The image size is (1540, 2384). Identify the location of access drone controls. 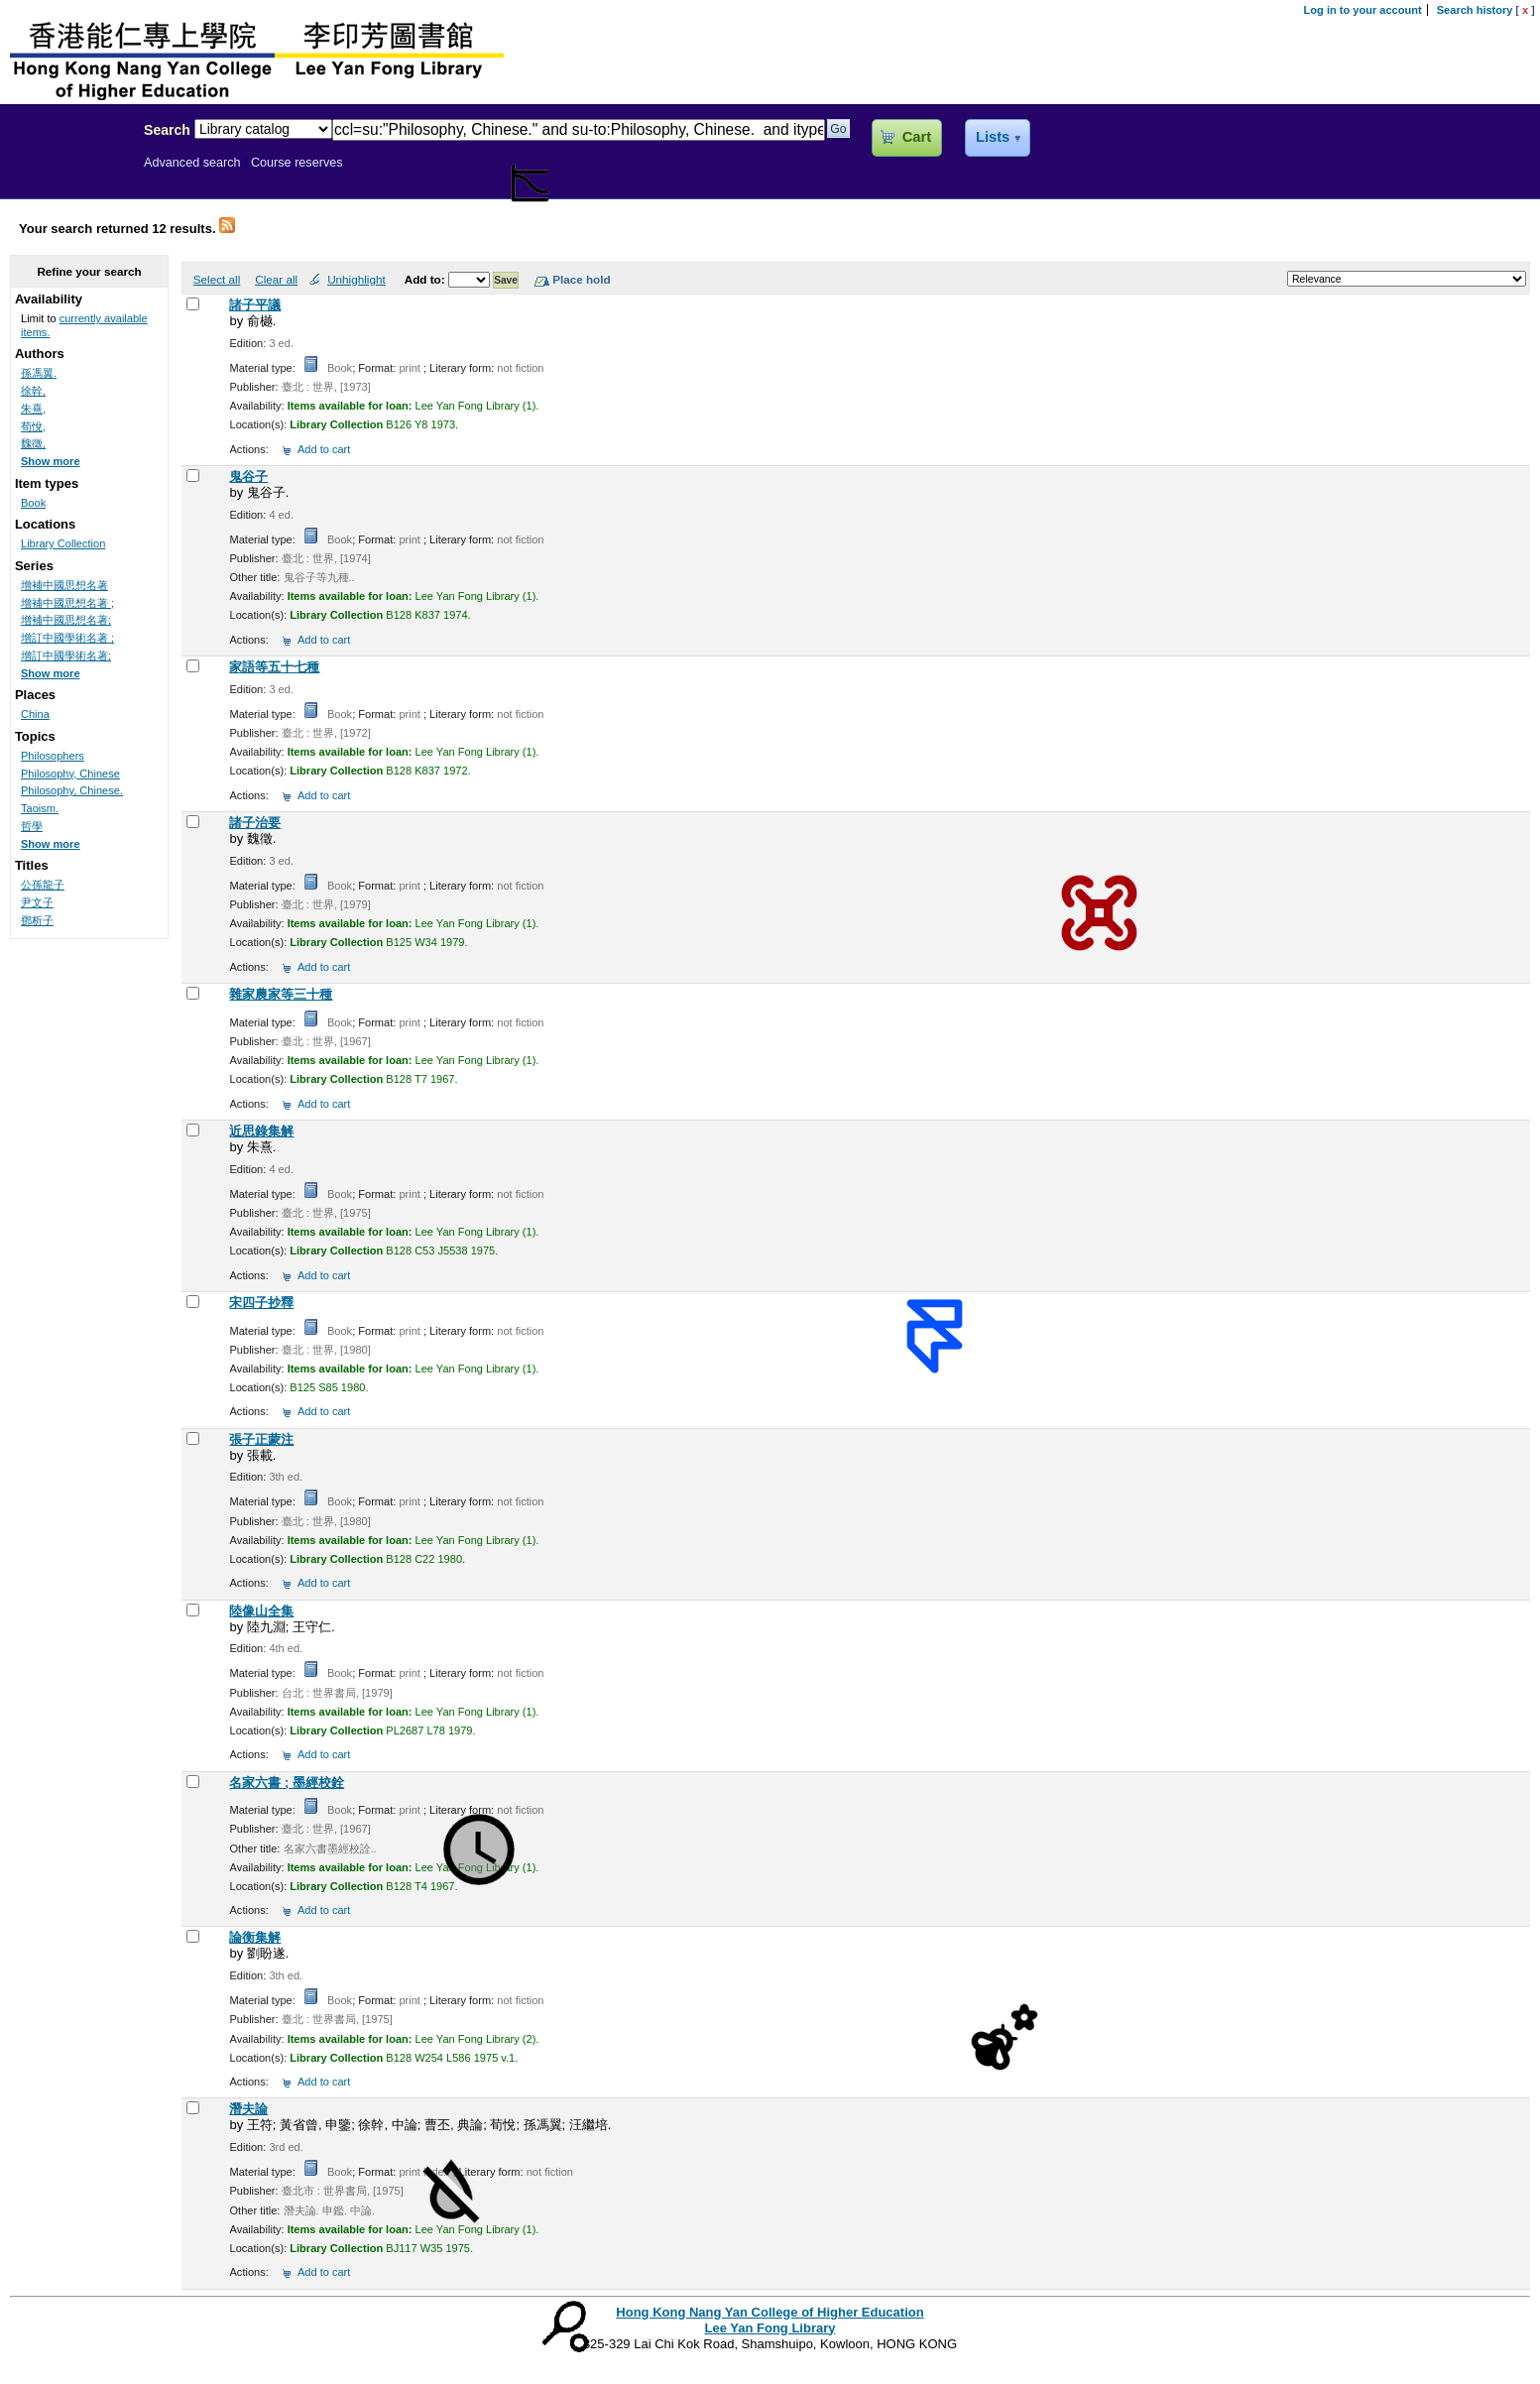
(1099, 912).